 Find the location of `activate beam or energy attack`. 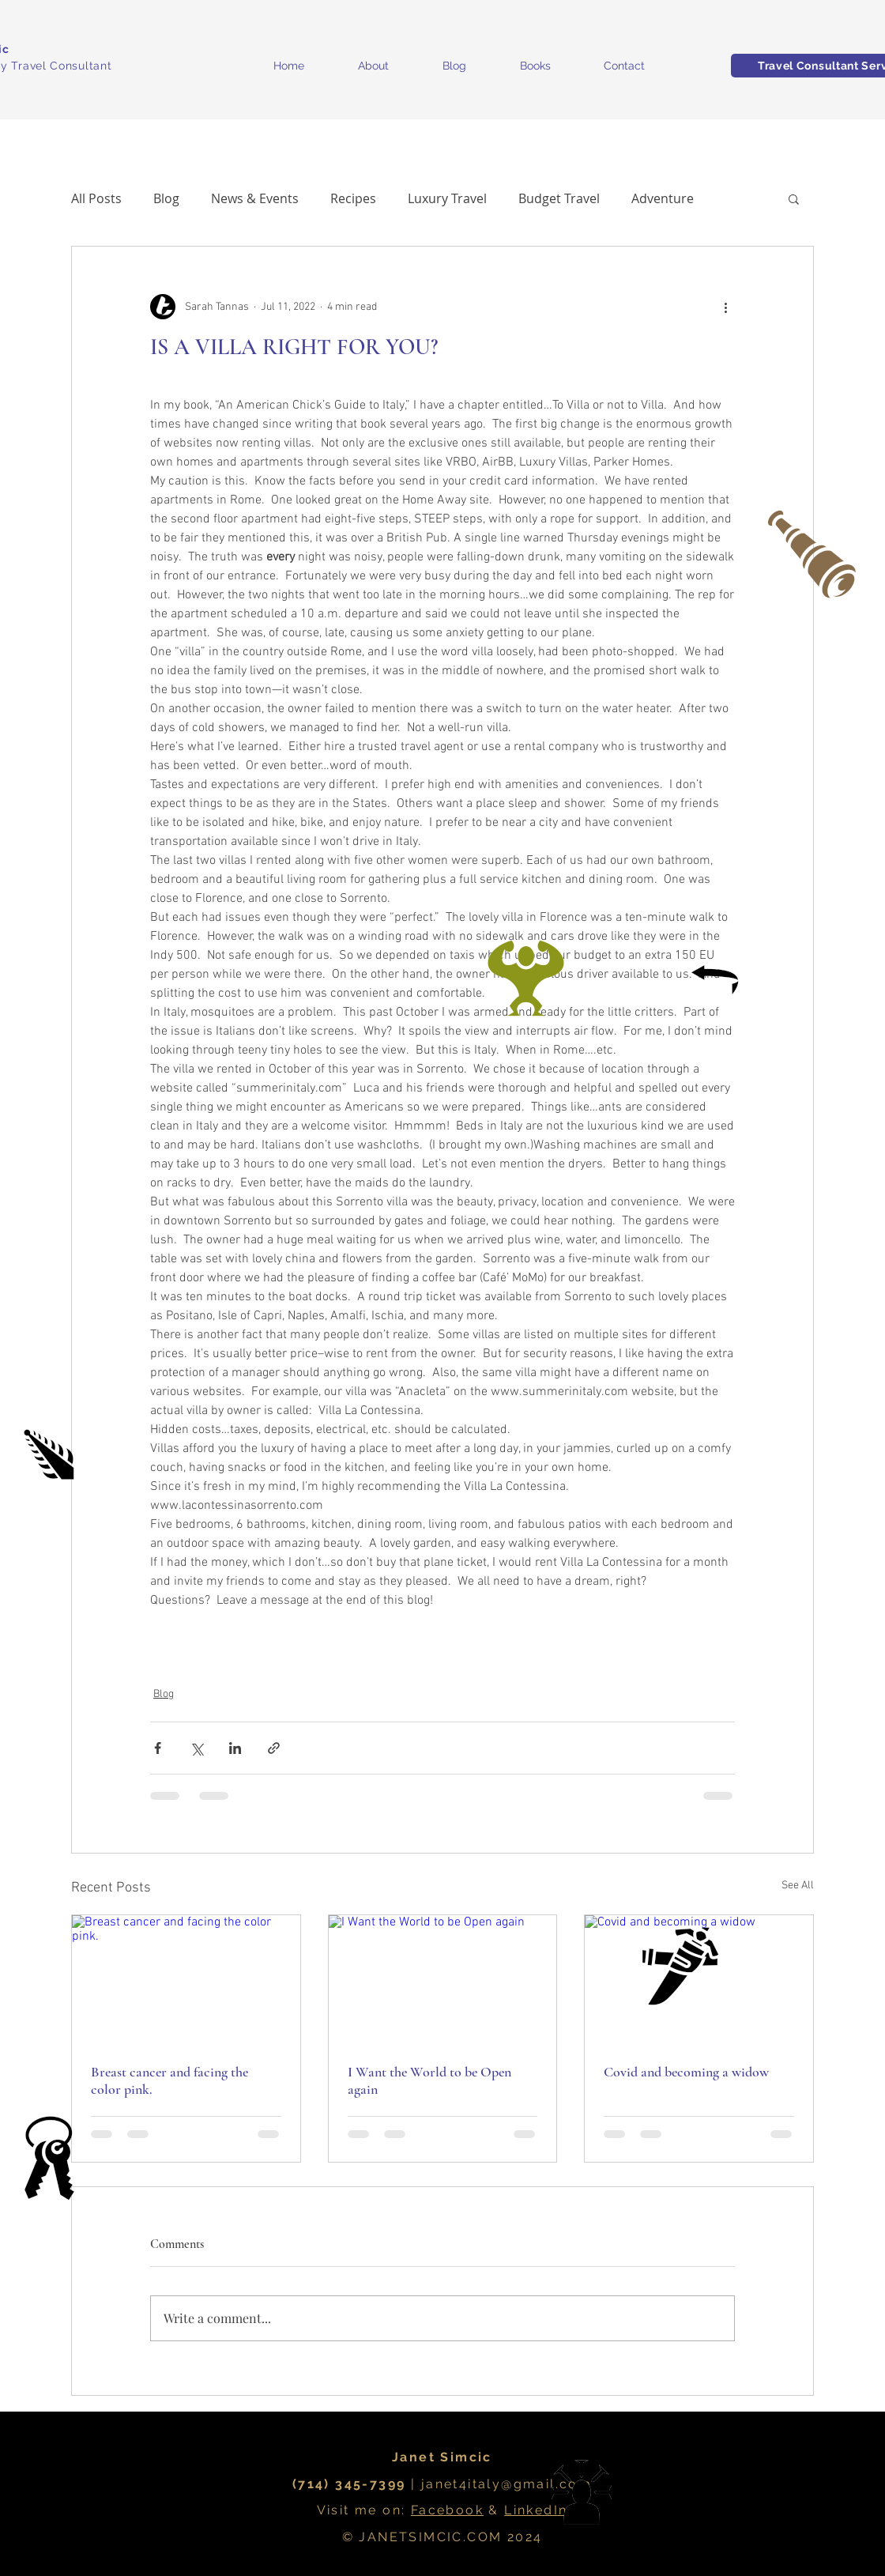

activate beam or energy attack is located at coordinates (49, 1454).